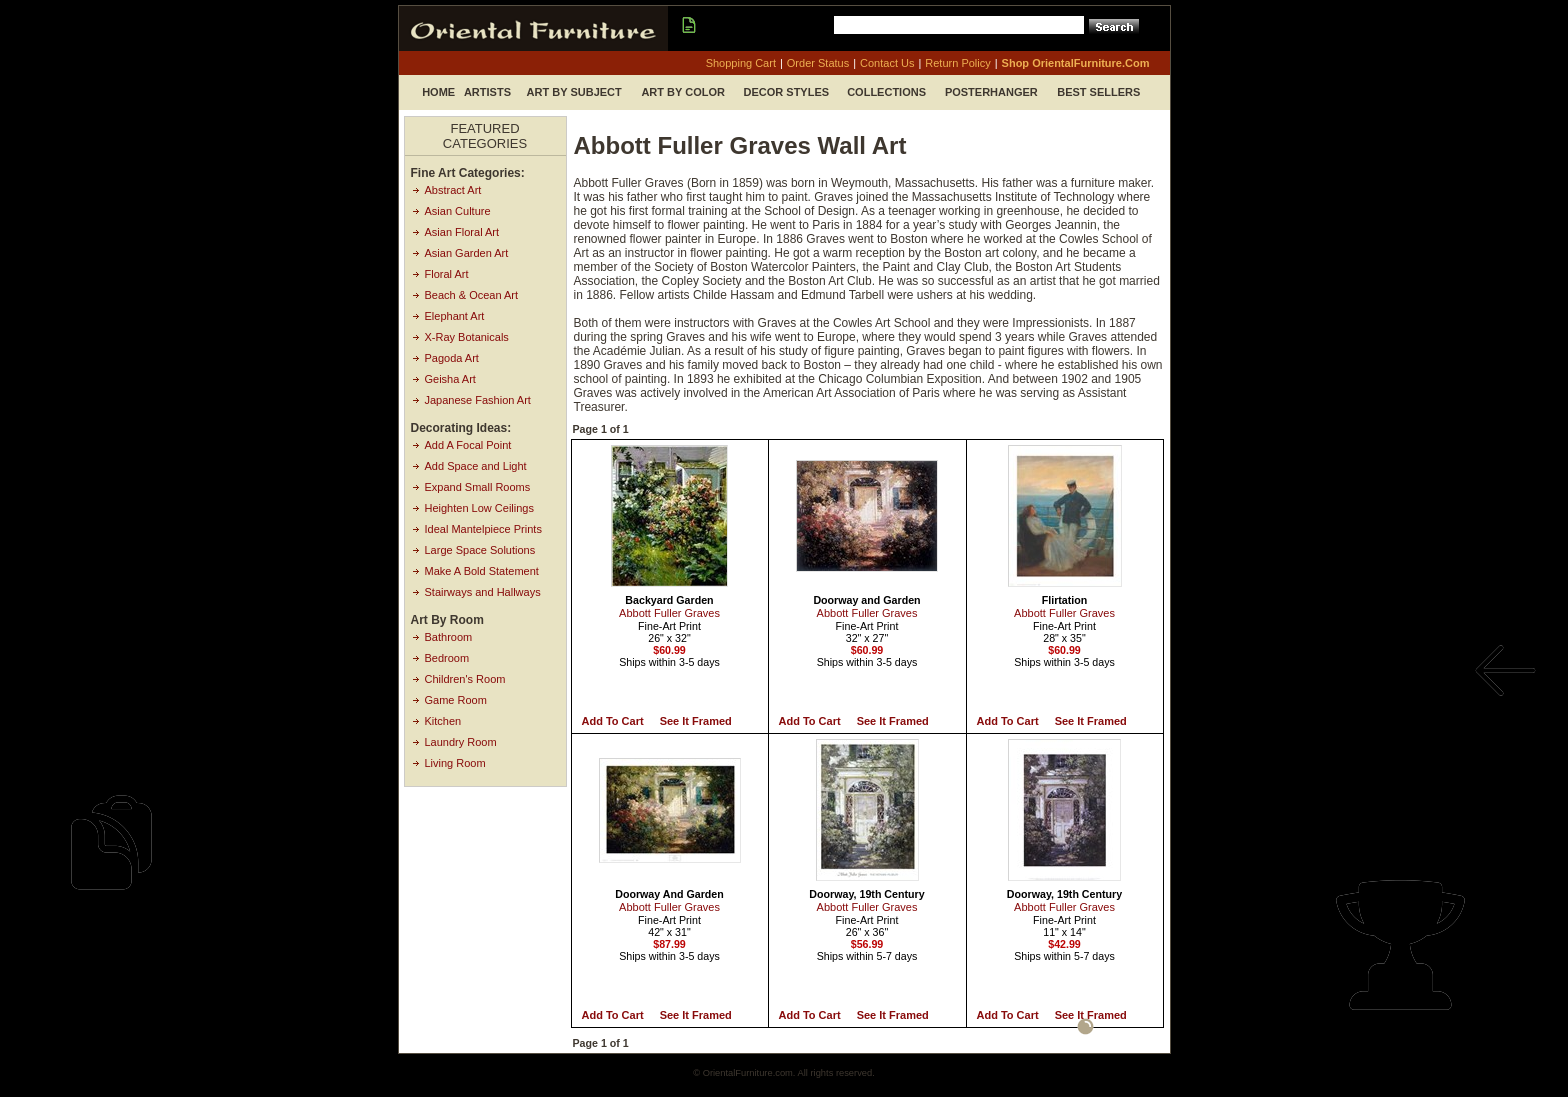 This screenshot has width=1568, height=1097. Describe the element at coordinates (1085, 1026) in the screenshot. I see `apply inner shadow effect to top-right corner` at that location.